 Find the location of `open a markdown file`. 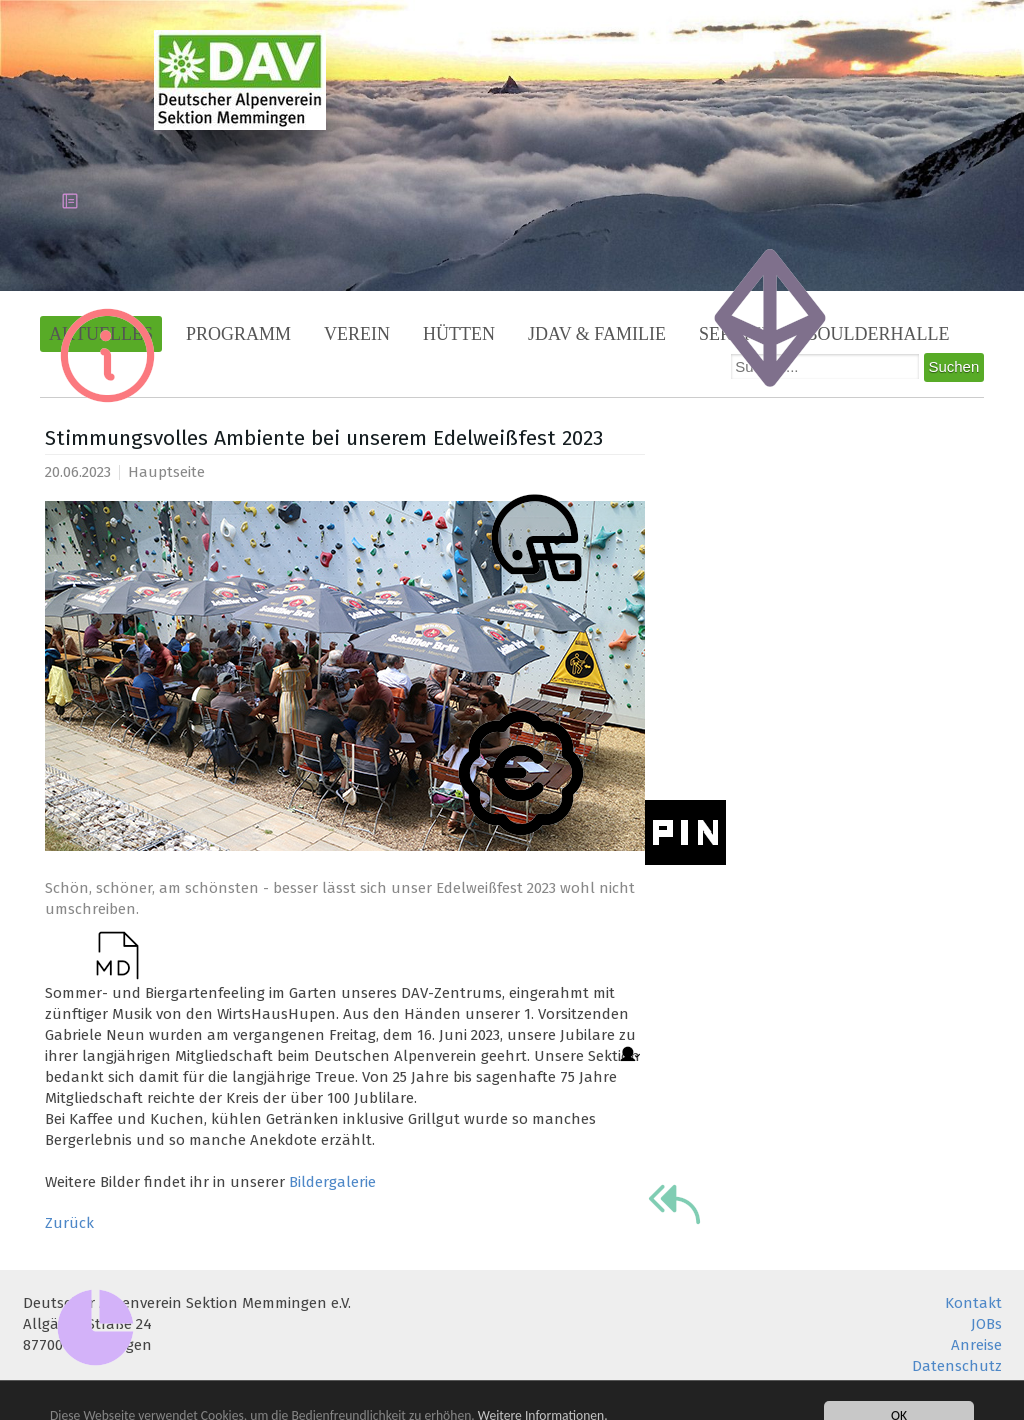

open a markdown file is located at coordinates (118, 955).